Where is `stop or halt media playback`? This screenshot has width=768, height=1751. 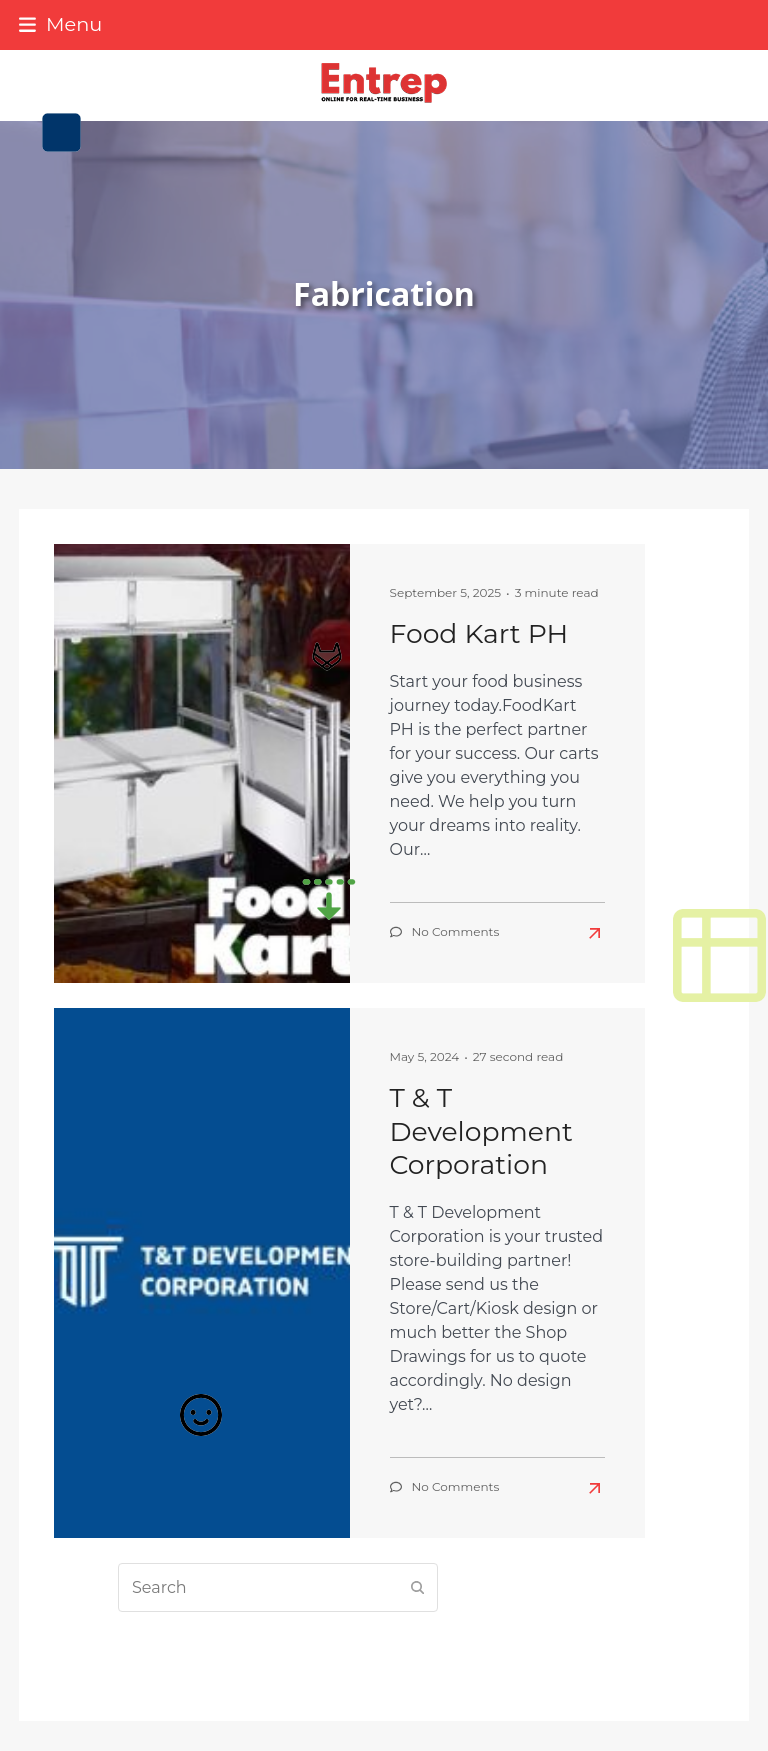 stop or halt media playback is located at coordinates (61, 132).